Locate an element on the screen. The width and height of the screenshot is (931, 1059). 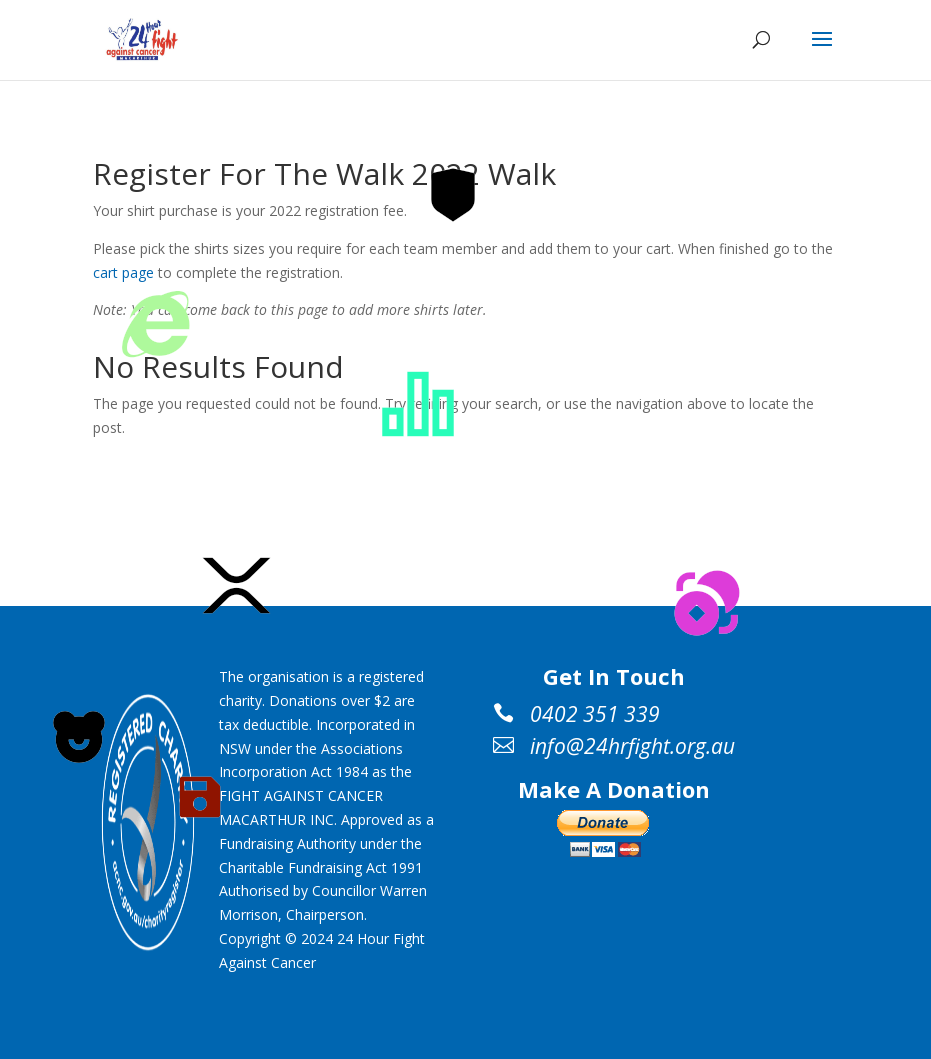
open Internet Explorer browser is located at coordinates (157, 325).